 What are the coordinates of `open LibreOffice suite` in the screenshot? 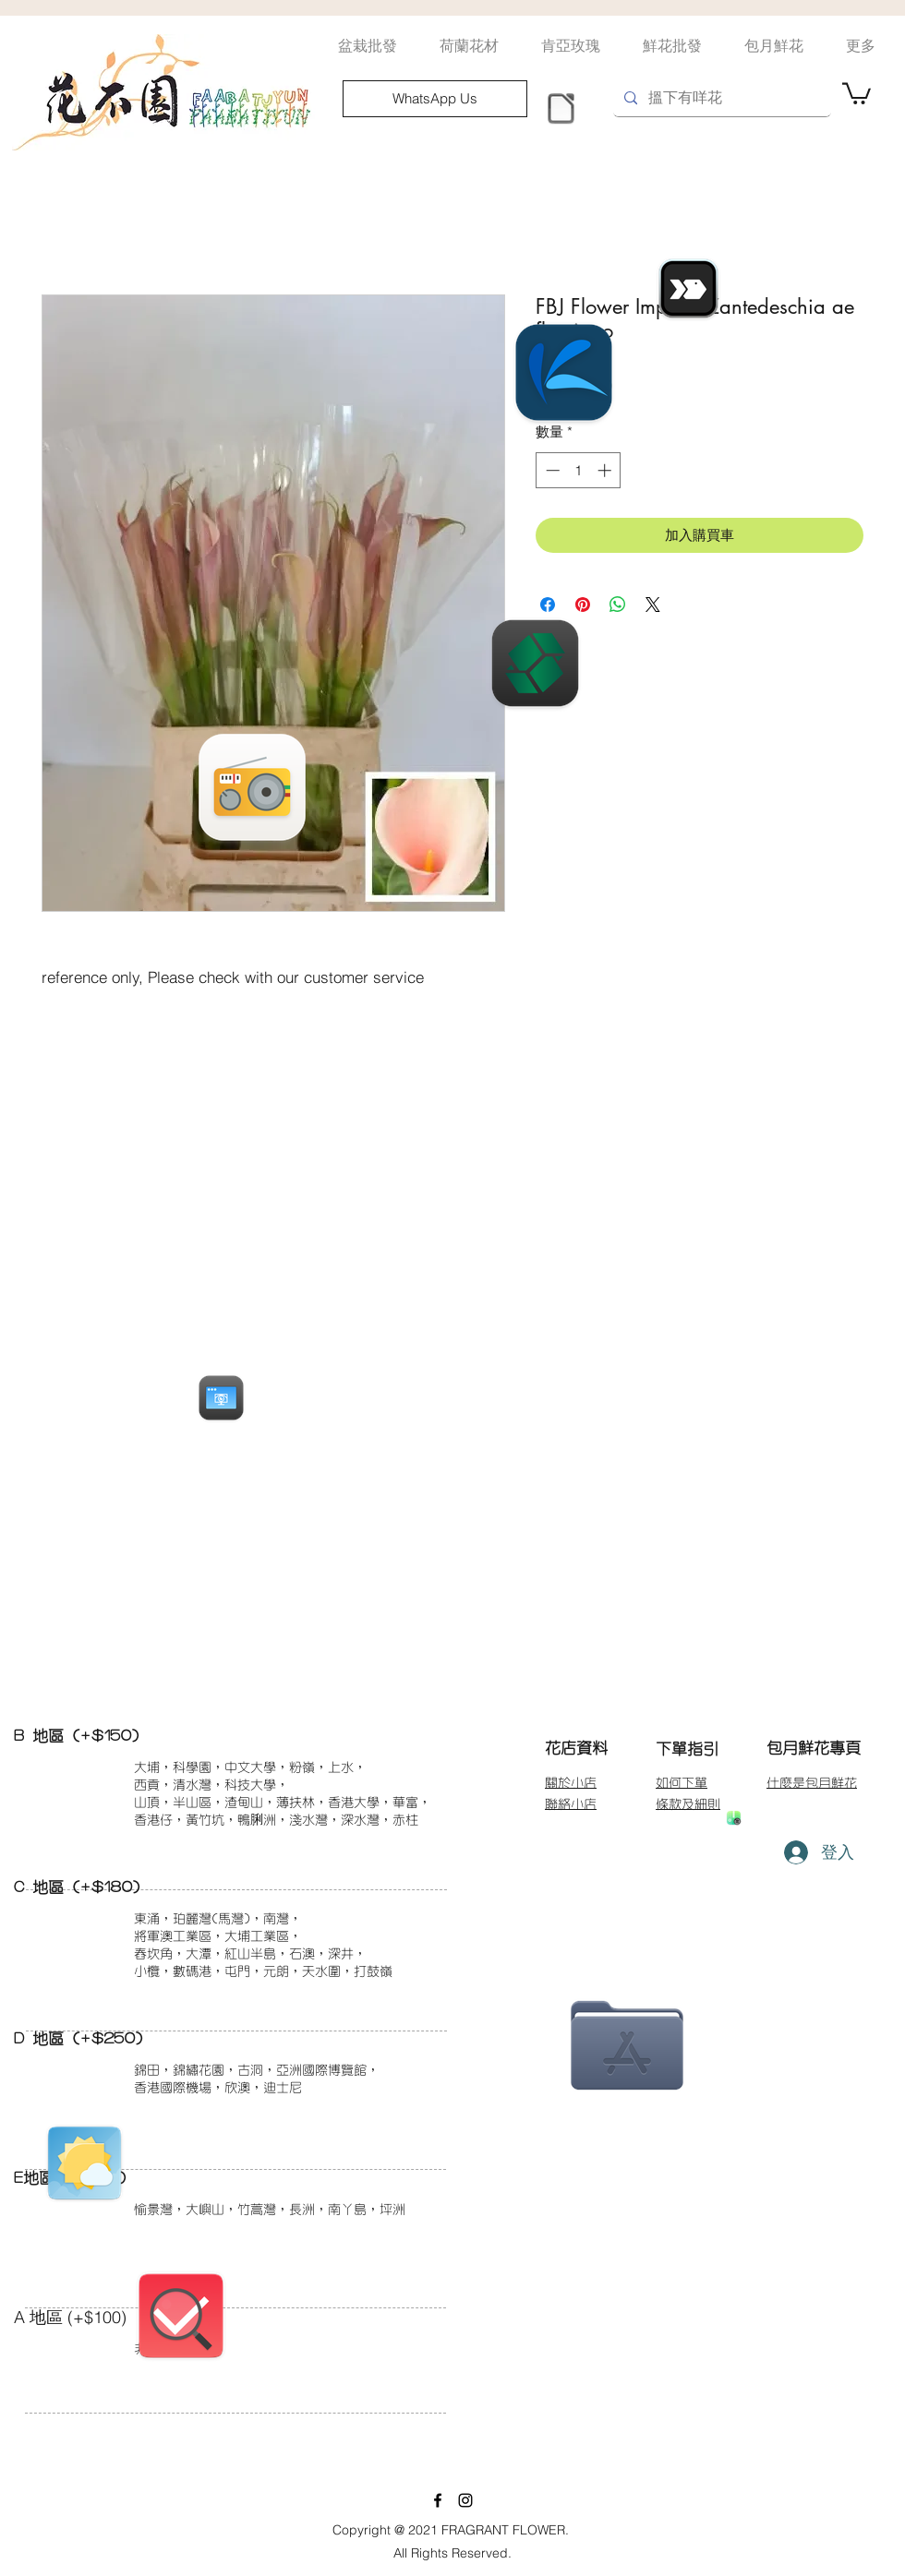 It's located at (561, 108).